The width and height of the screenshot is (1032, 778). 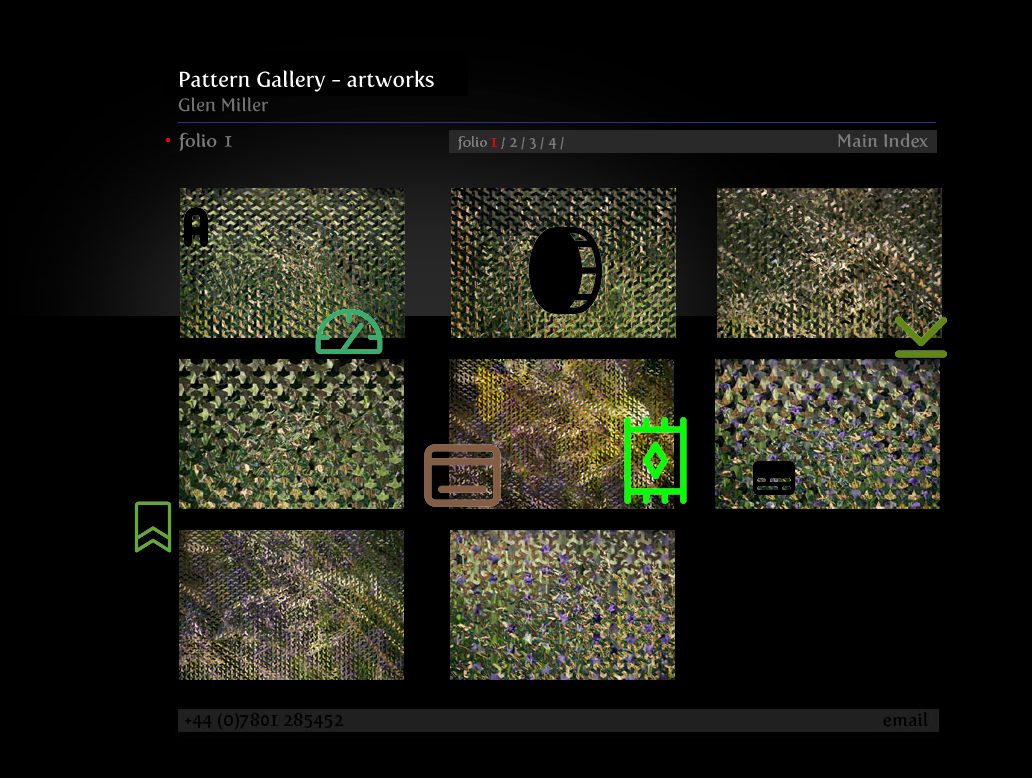 What do you see at coordinates (462, 475) in the screenshot?
I see `access the dock or taskbar` at bounding box center [462, 475].